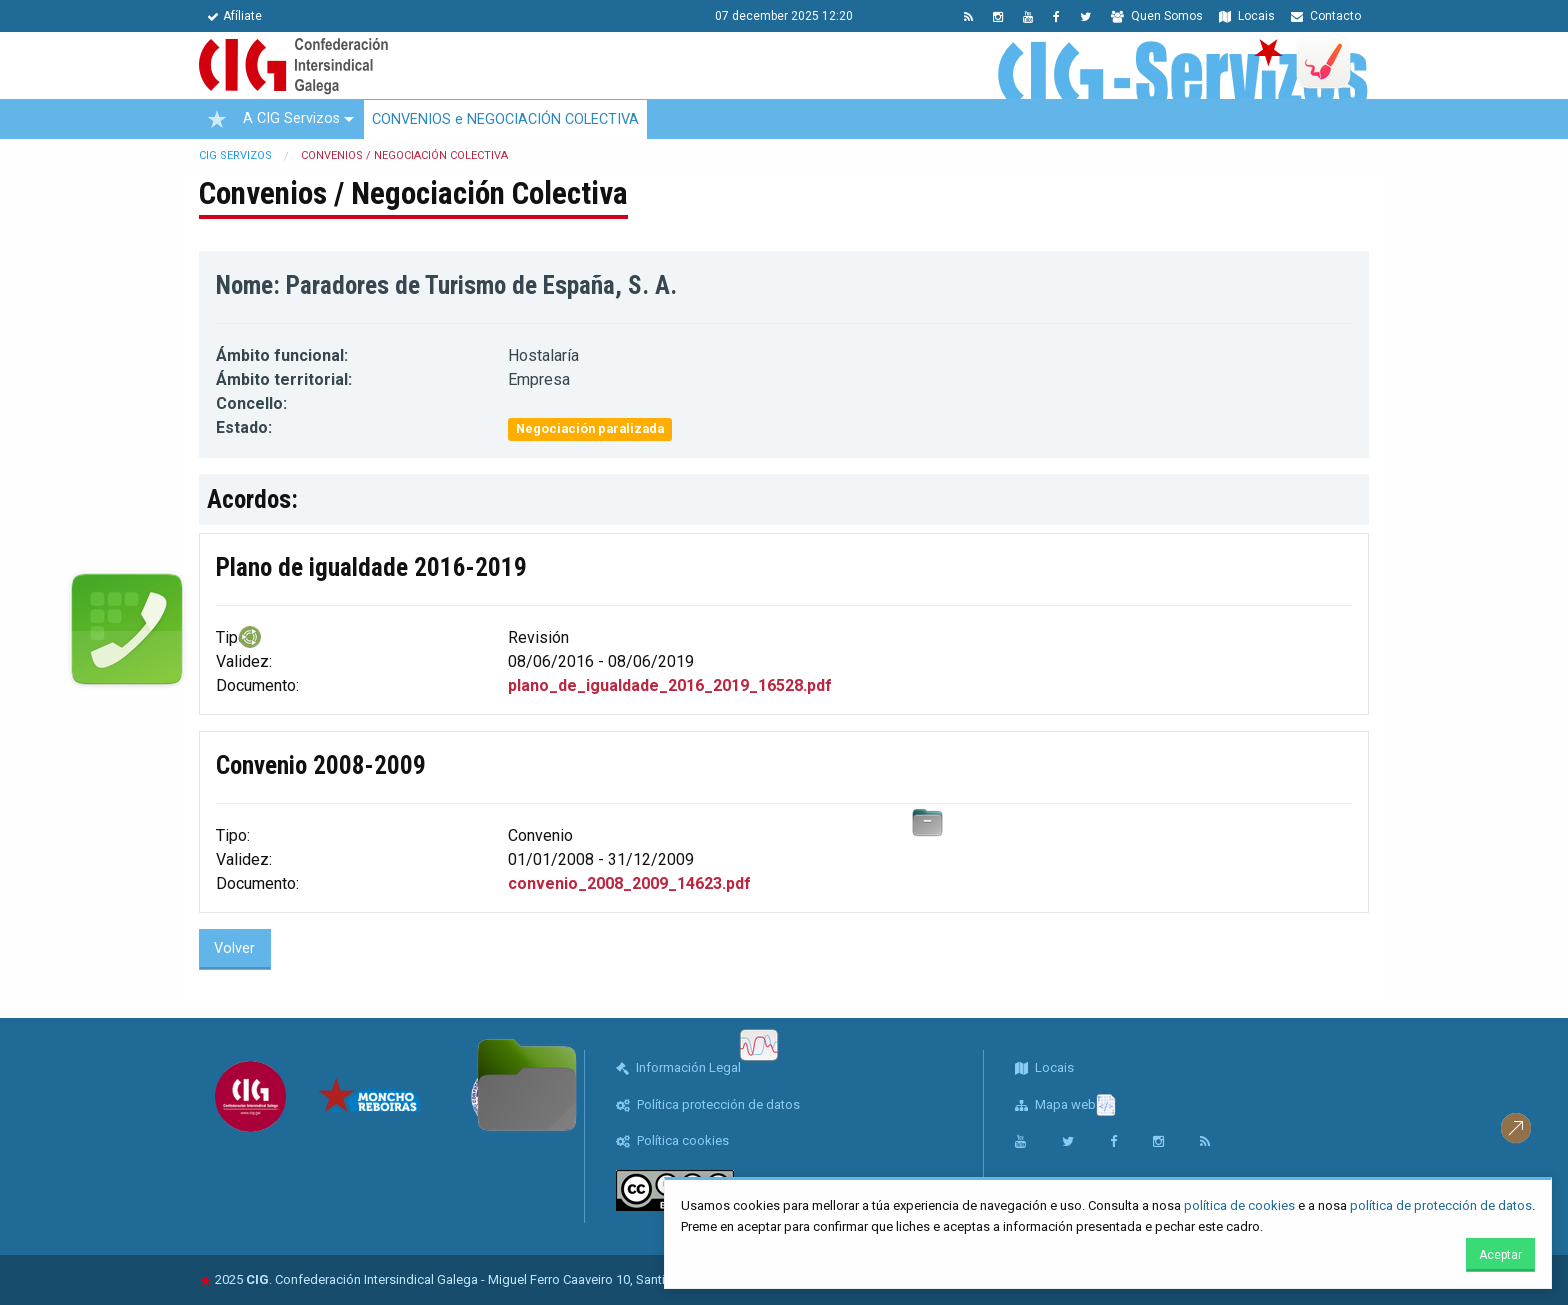 The width and height of the screenshot is (1568, 1305). Describe the element at coordinates (527, 1085) in the screenshot. I see `view contents of an open folder` at that location.